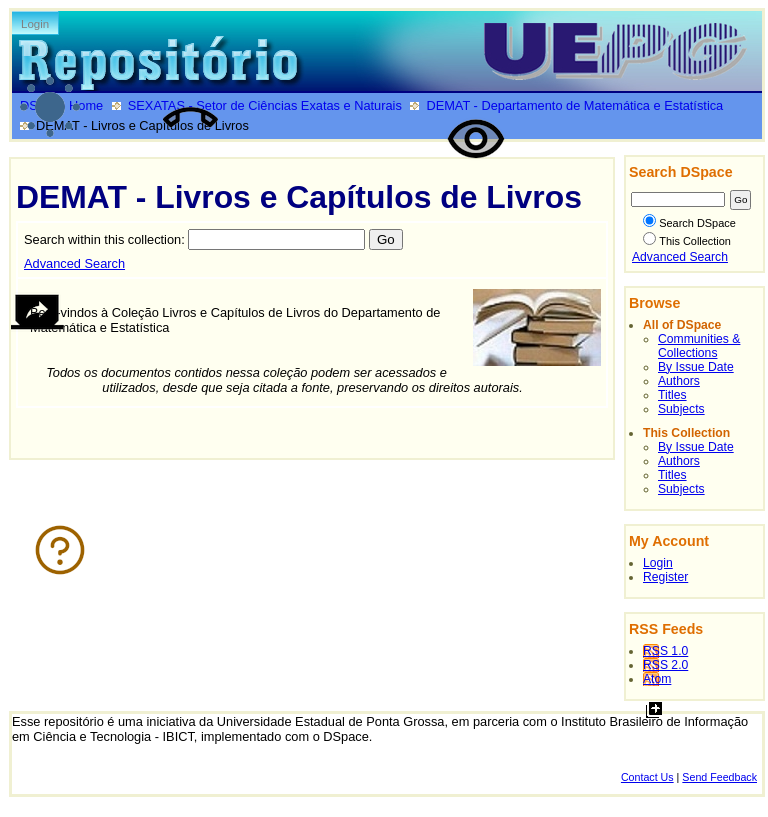  I want to click on access help or support, so click(60, 550).